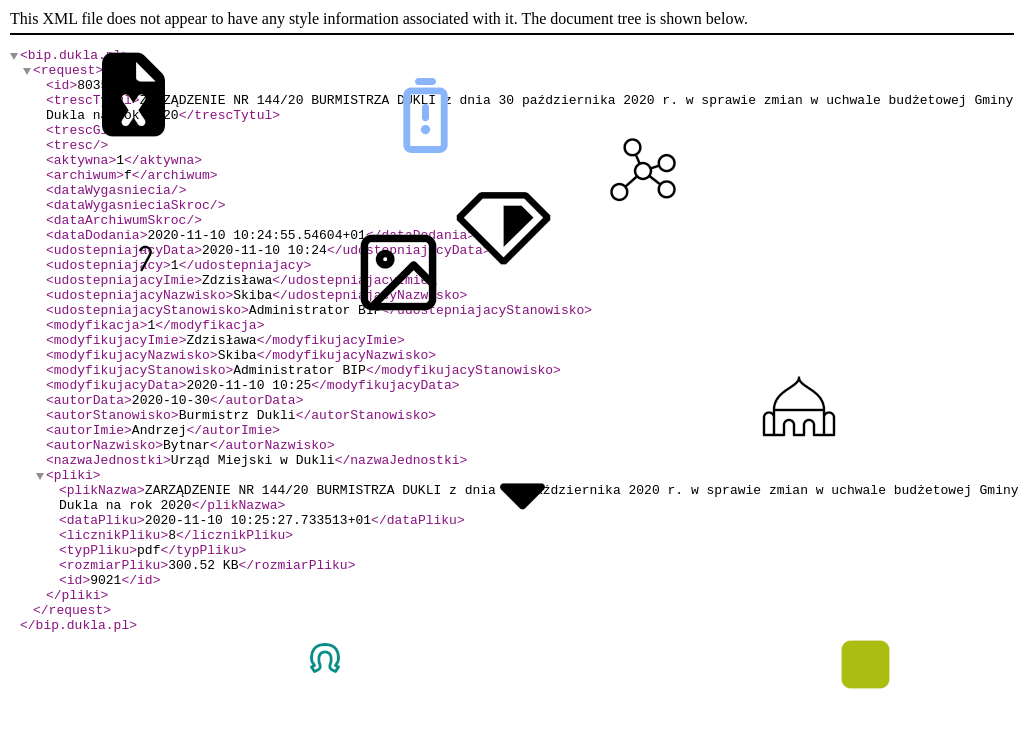 This screenshot has width=1024, height=750. I want to click on access horse riding or equestrian features, so click(325, 658).